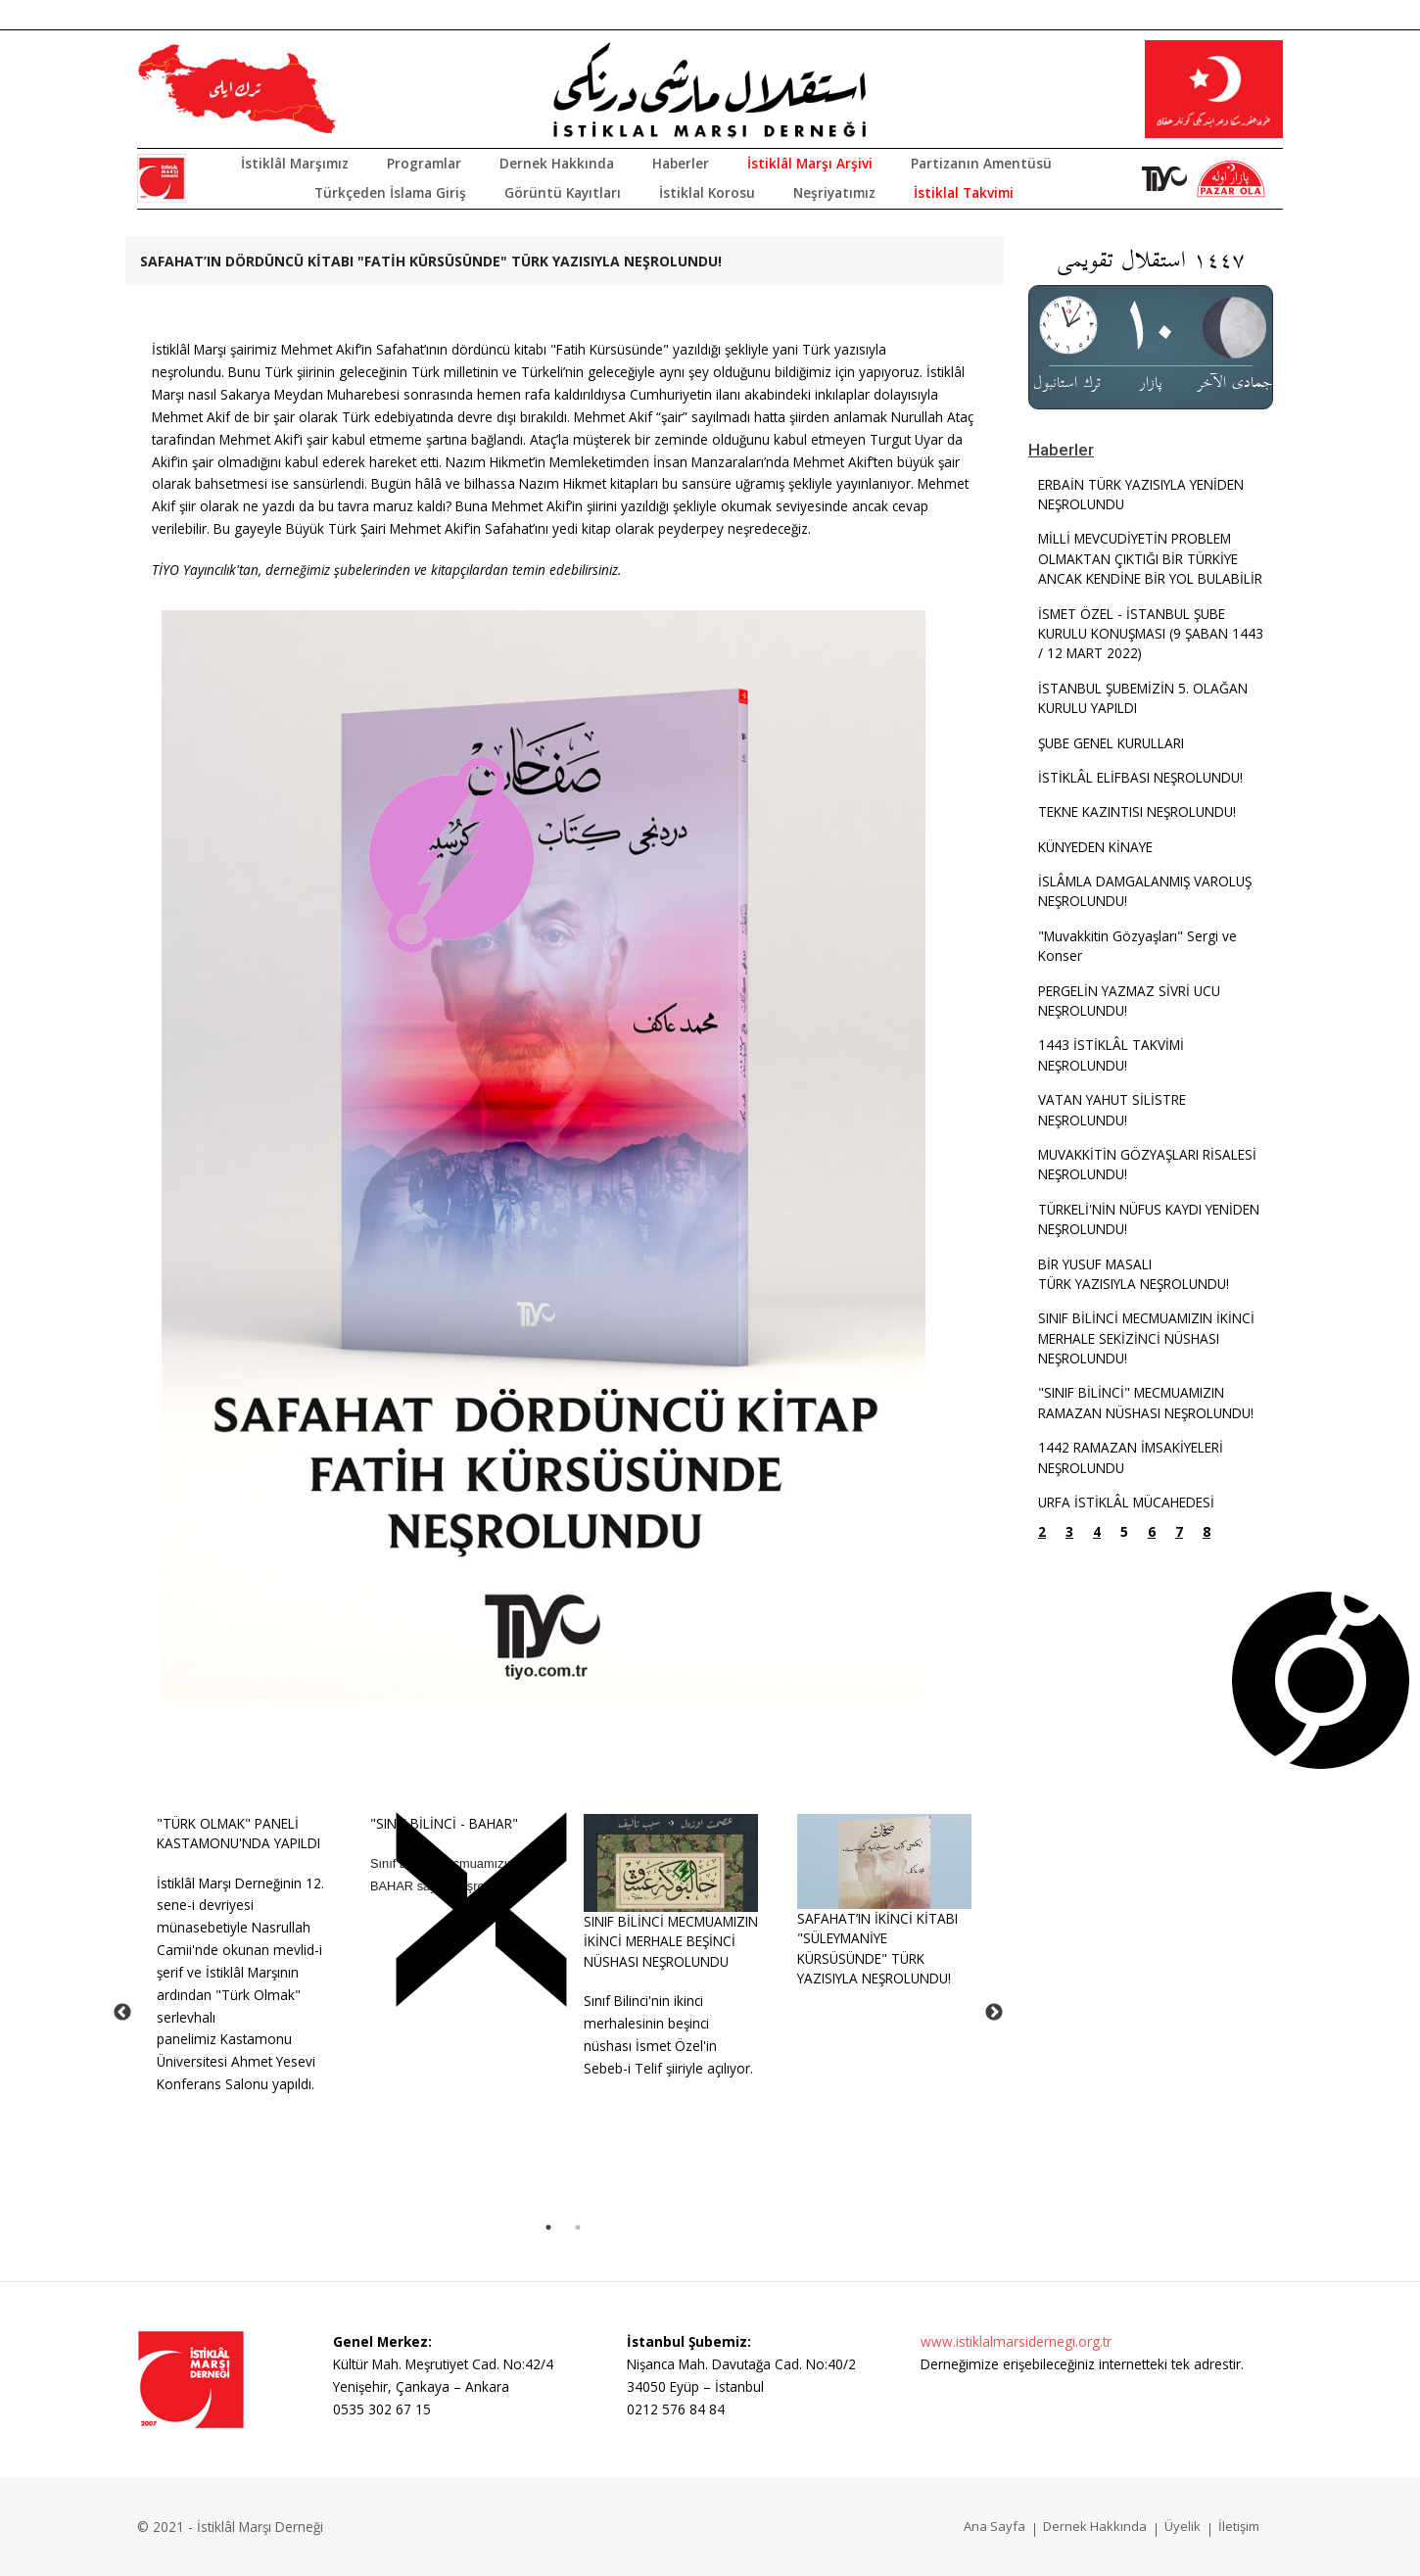 Image resolution: width=1420 pixels, height=2576 pixels. I want to click on navigate to the Leptos framework homepage, so click(1320, 1680).